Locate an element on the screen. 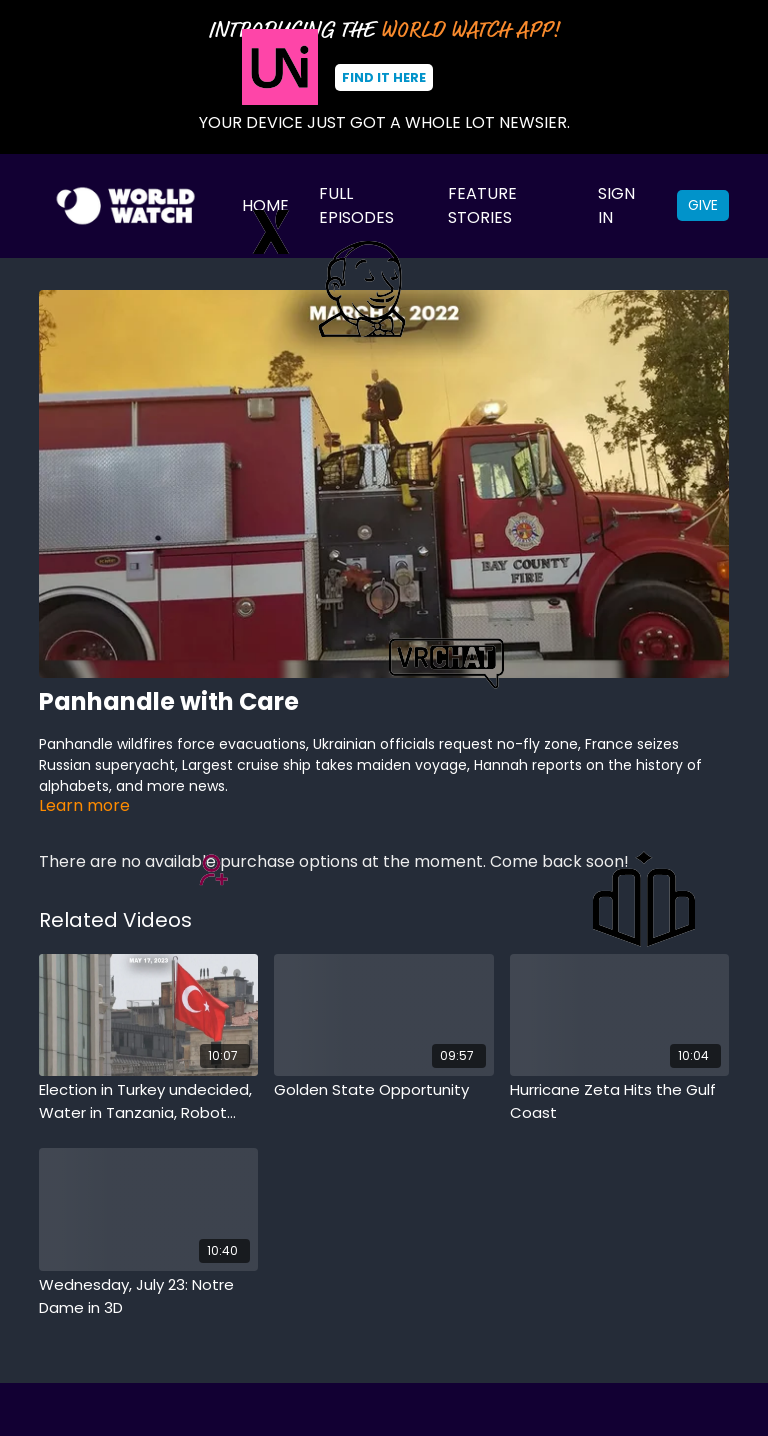 This screenshot has height=1436, width=768. xstate library logo is located at coordinates (271, 232).